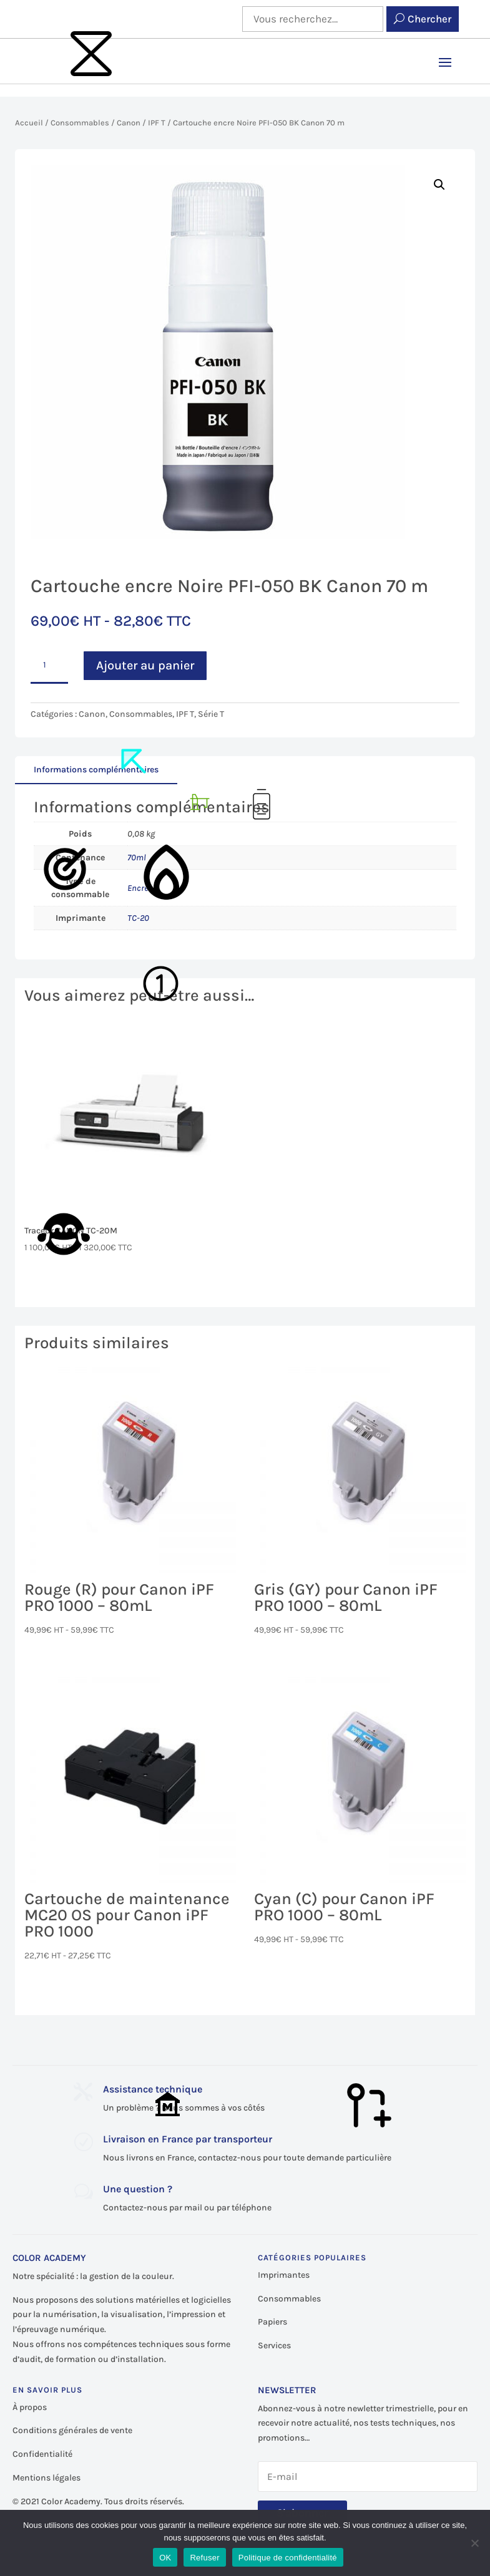 The image size is (490, 2576). Describe the element at coordinates (160, 983) in the screenshot. I see `indicates the first step in a multi-step process` at that location.